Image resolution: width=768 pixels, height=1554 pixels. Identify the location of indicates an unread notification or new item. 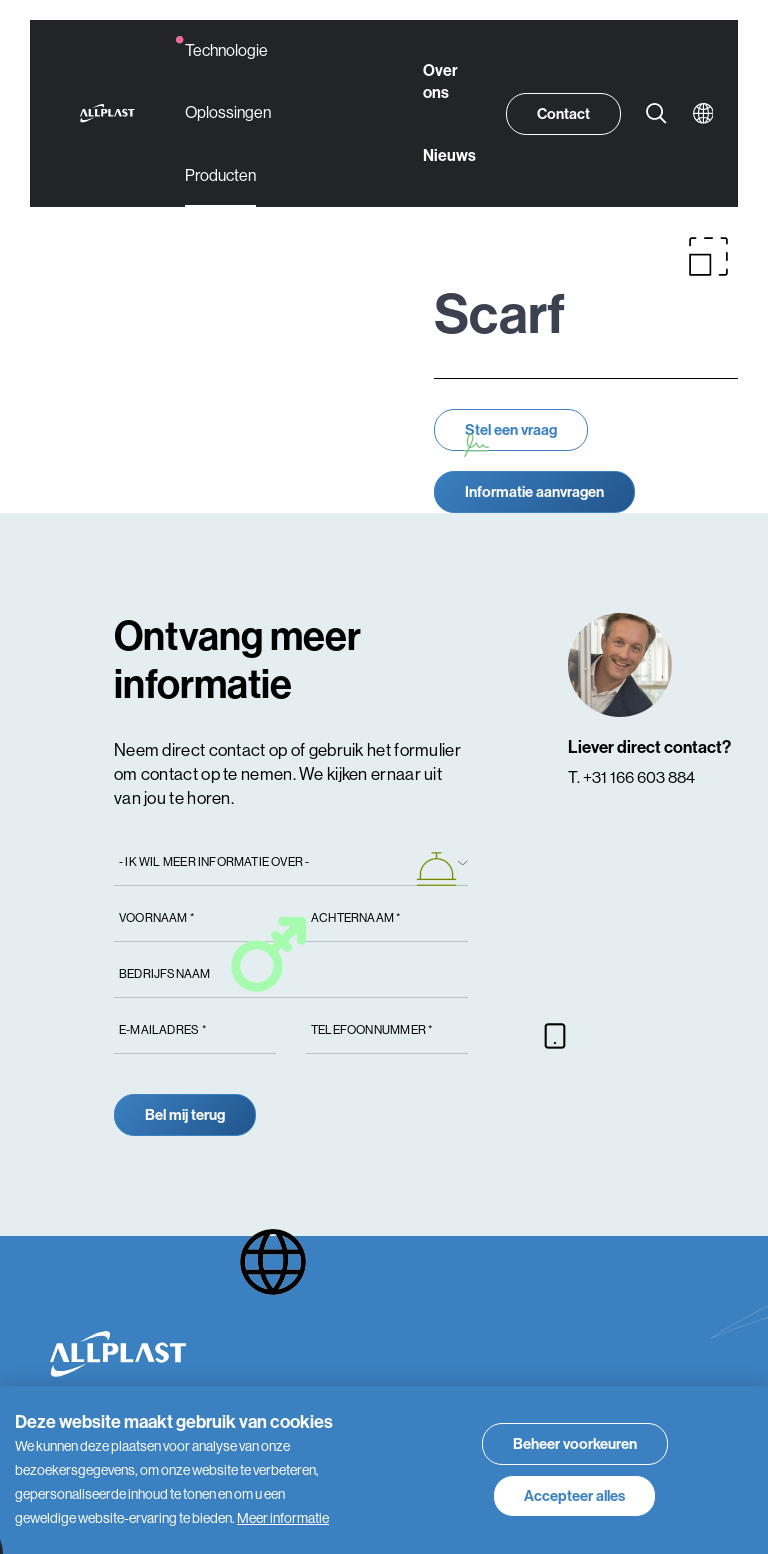
(179, 39).